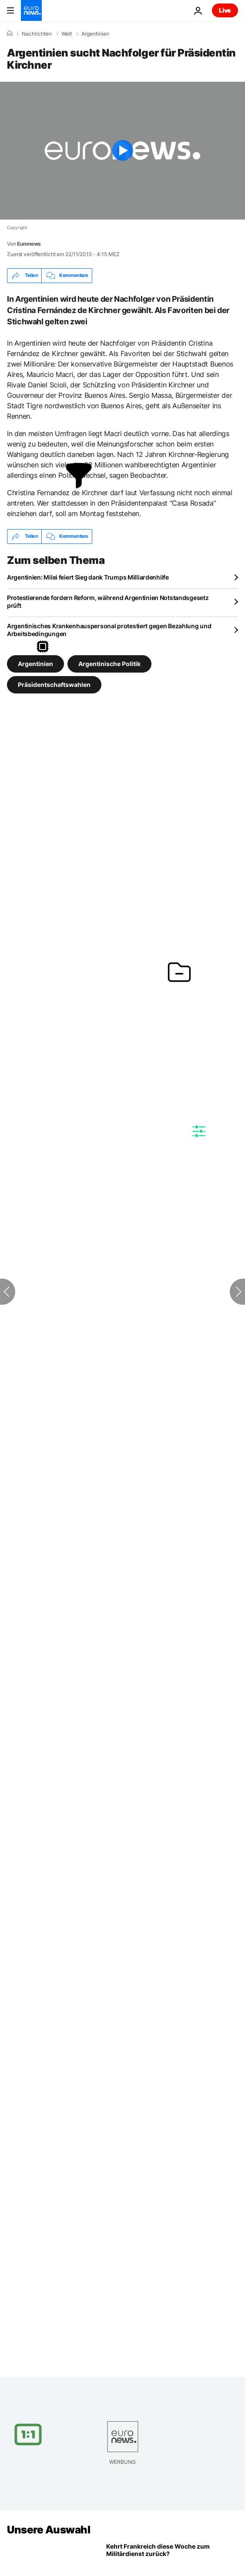  Describe the element at coordinates (199, 1131) in the screenshot. I see `adjust settings or preferences` at that location.